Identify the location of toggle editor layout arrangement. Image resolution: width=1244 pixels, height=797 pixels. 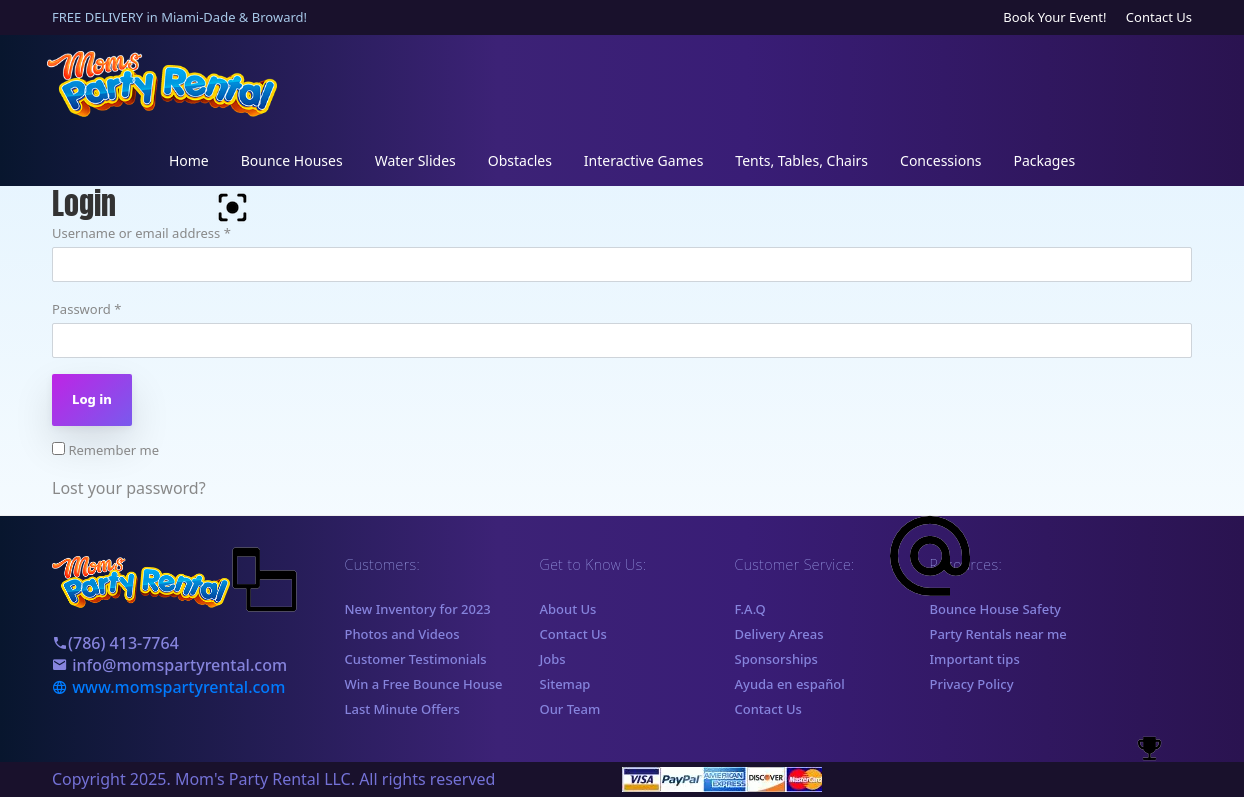
(264, 579).